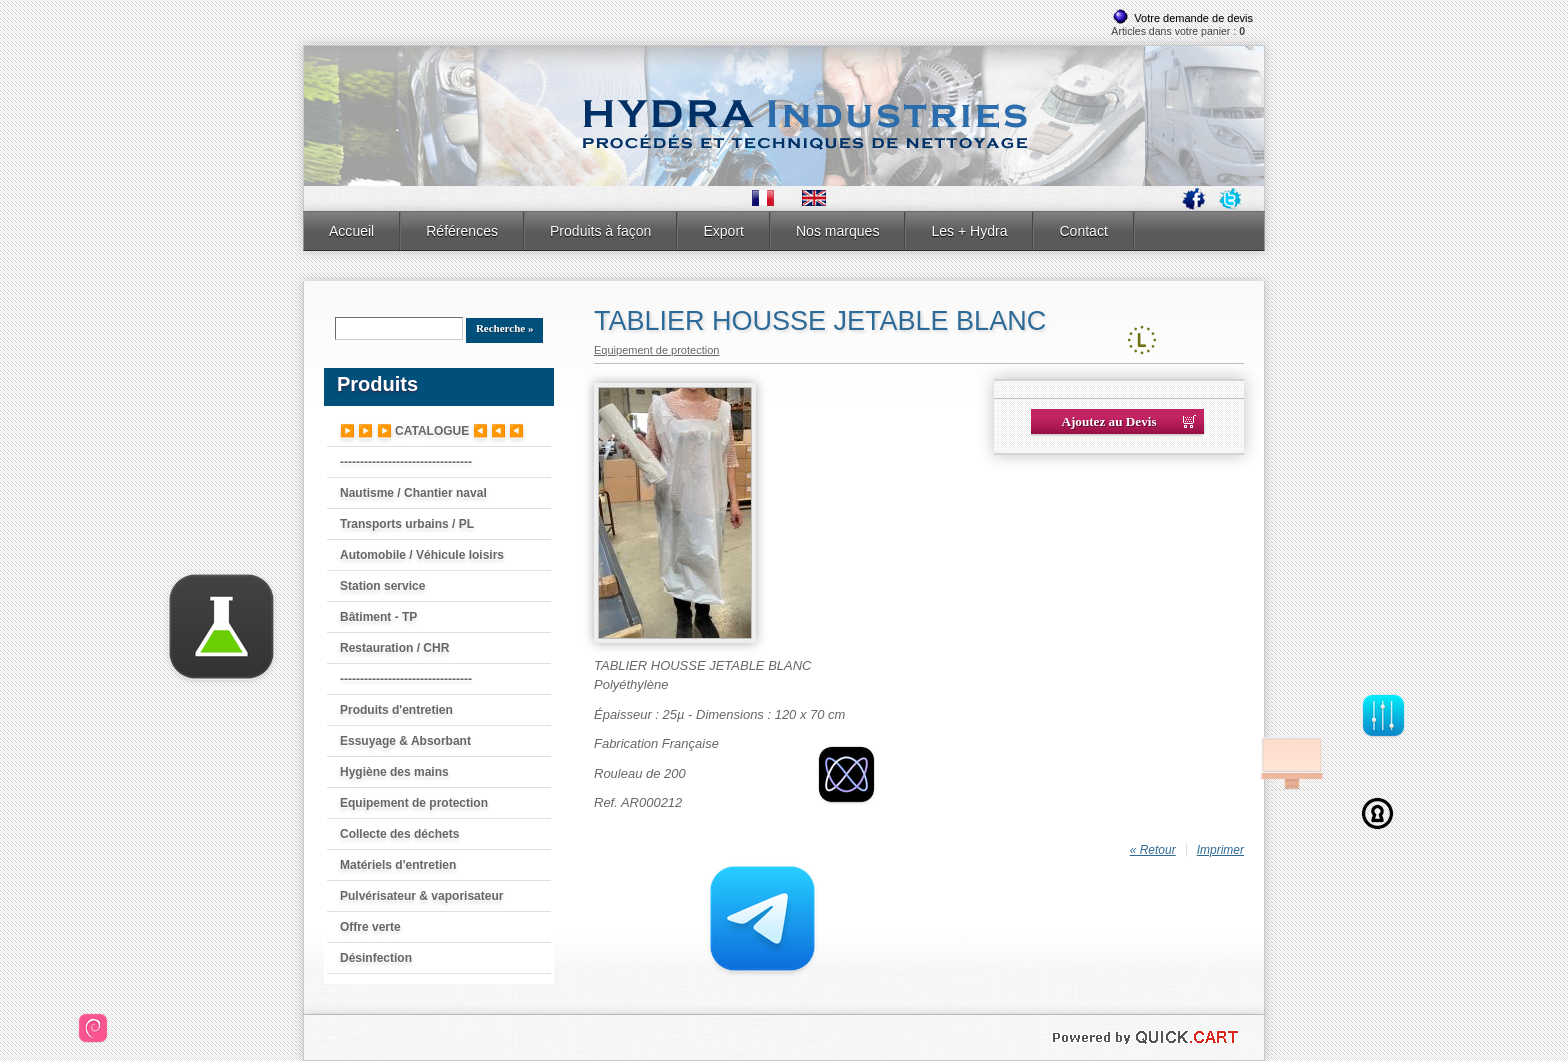 Image resolution: width=1568 pixels, height=1061 pixels. What do you see at coordinates (1383, 715) in the screenshot?
I see `open easyeffects audio processing app` at bounding box center [1383, 715].